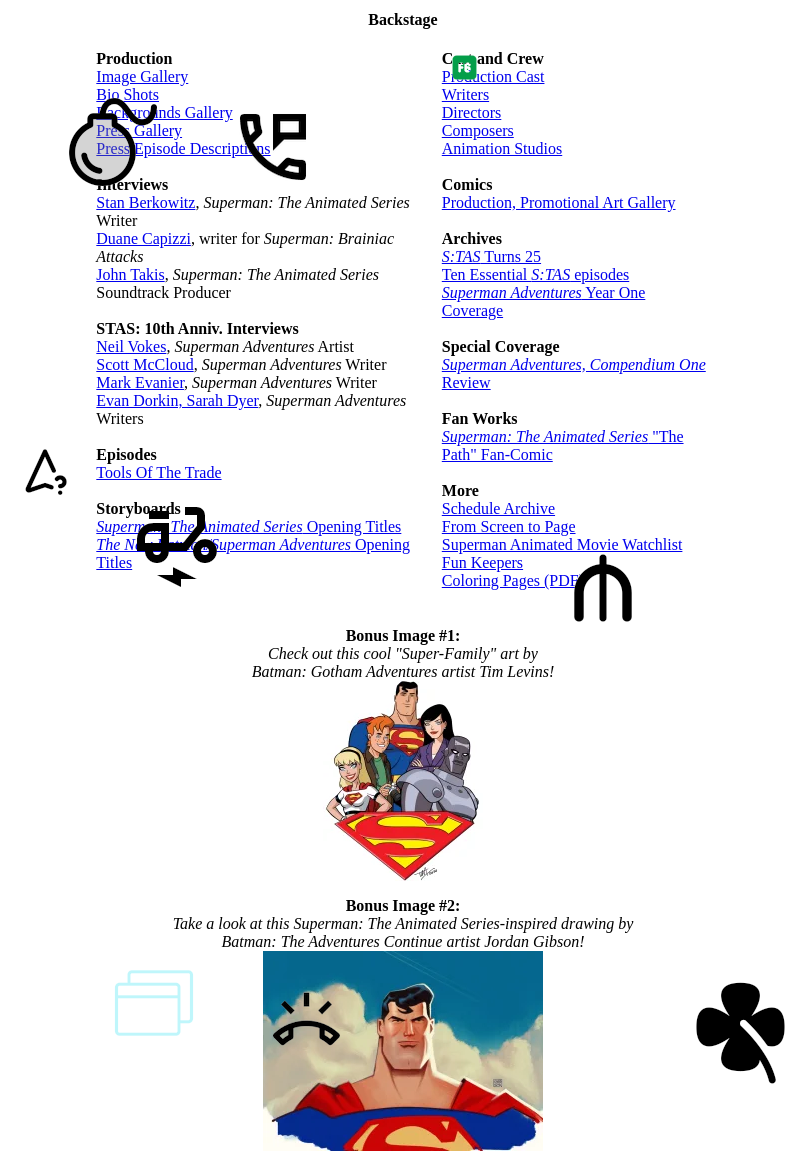 The image size is (798, 1162). I want to click on incoming call alert, so click(306, 1020).